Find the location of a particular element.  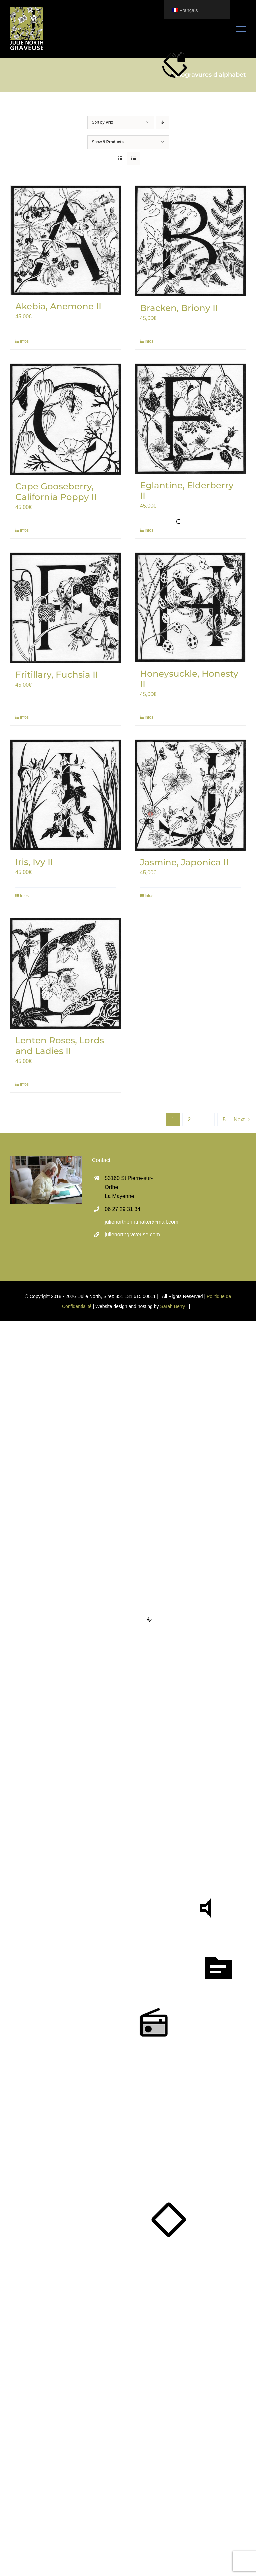

lock screen rotation to current orientation is located at coordinates (175, 64).